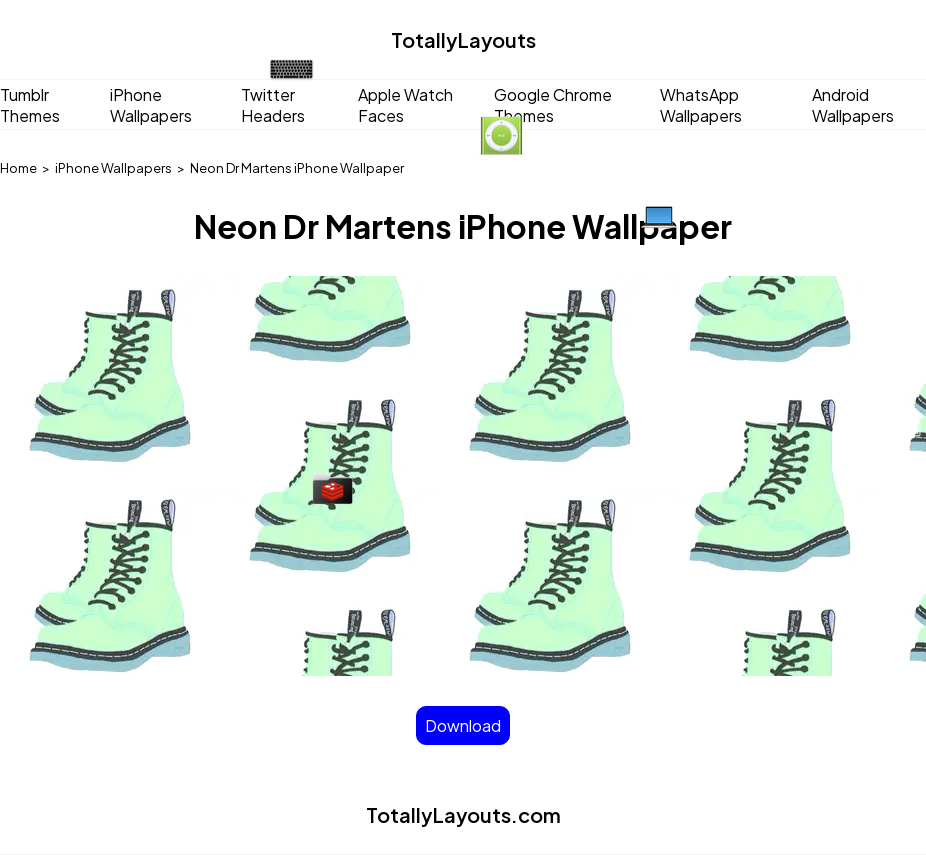  I want to click on open redis database project folder, so click(332, 489).